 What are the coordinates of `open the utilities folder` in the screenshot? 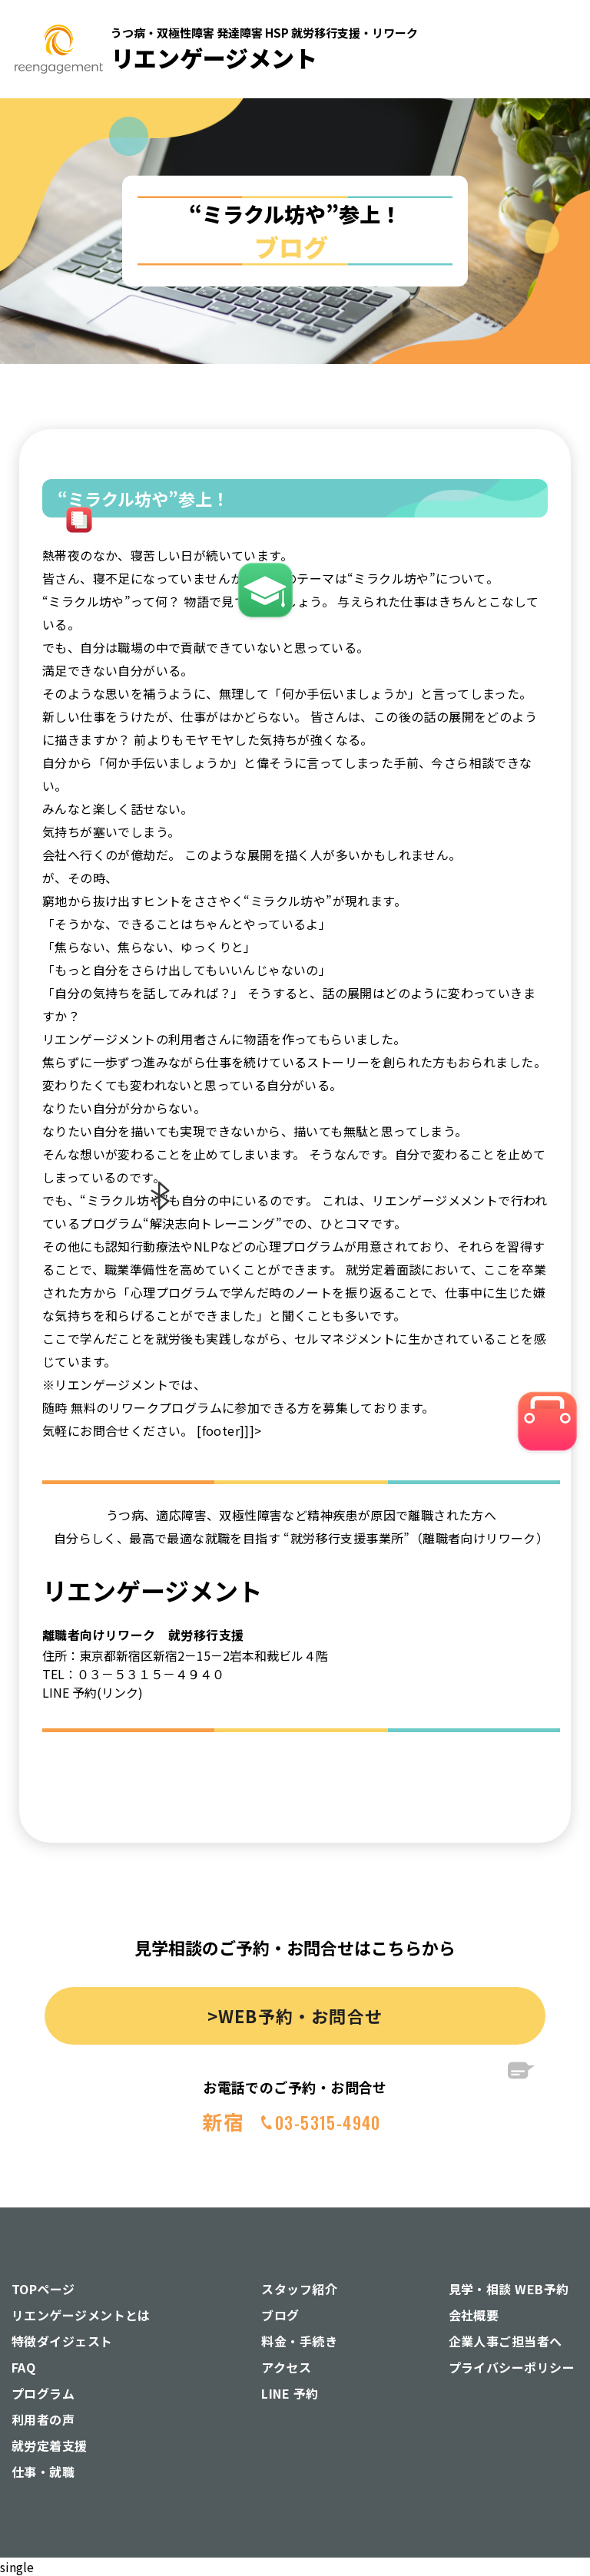 It's located at (547, 1422).